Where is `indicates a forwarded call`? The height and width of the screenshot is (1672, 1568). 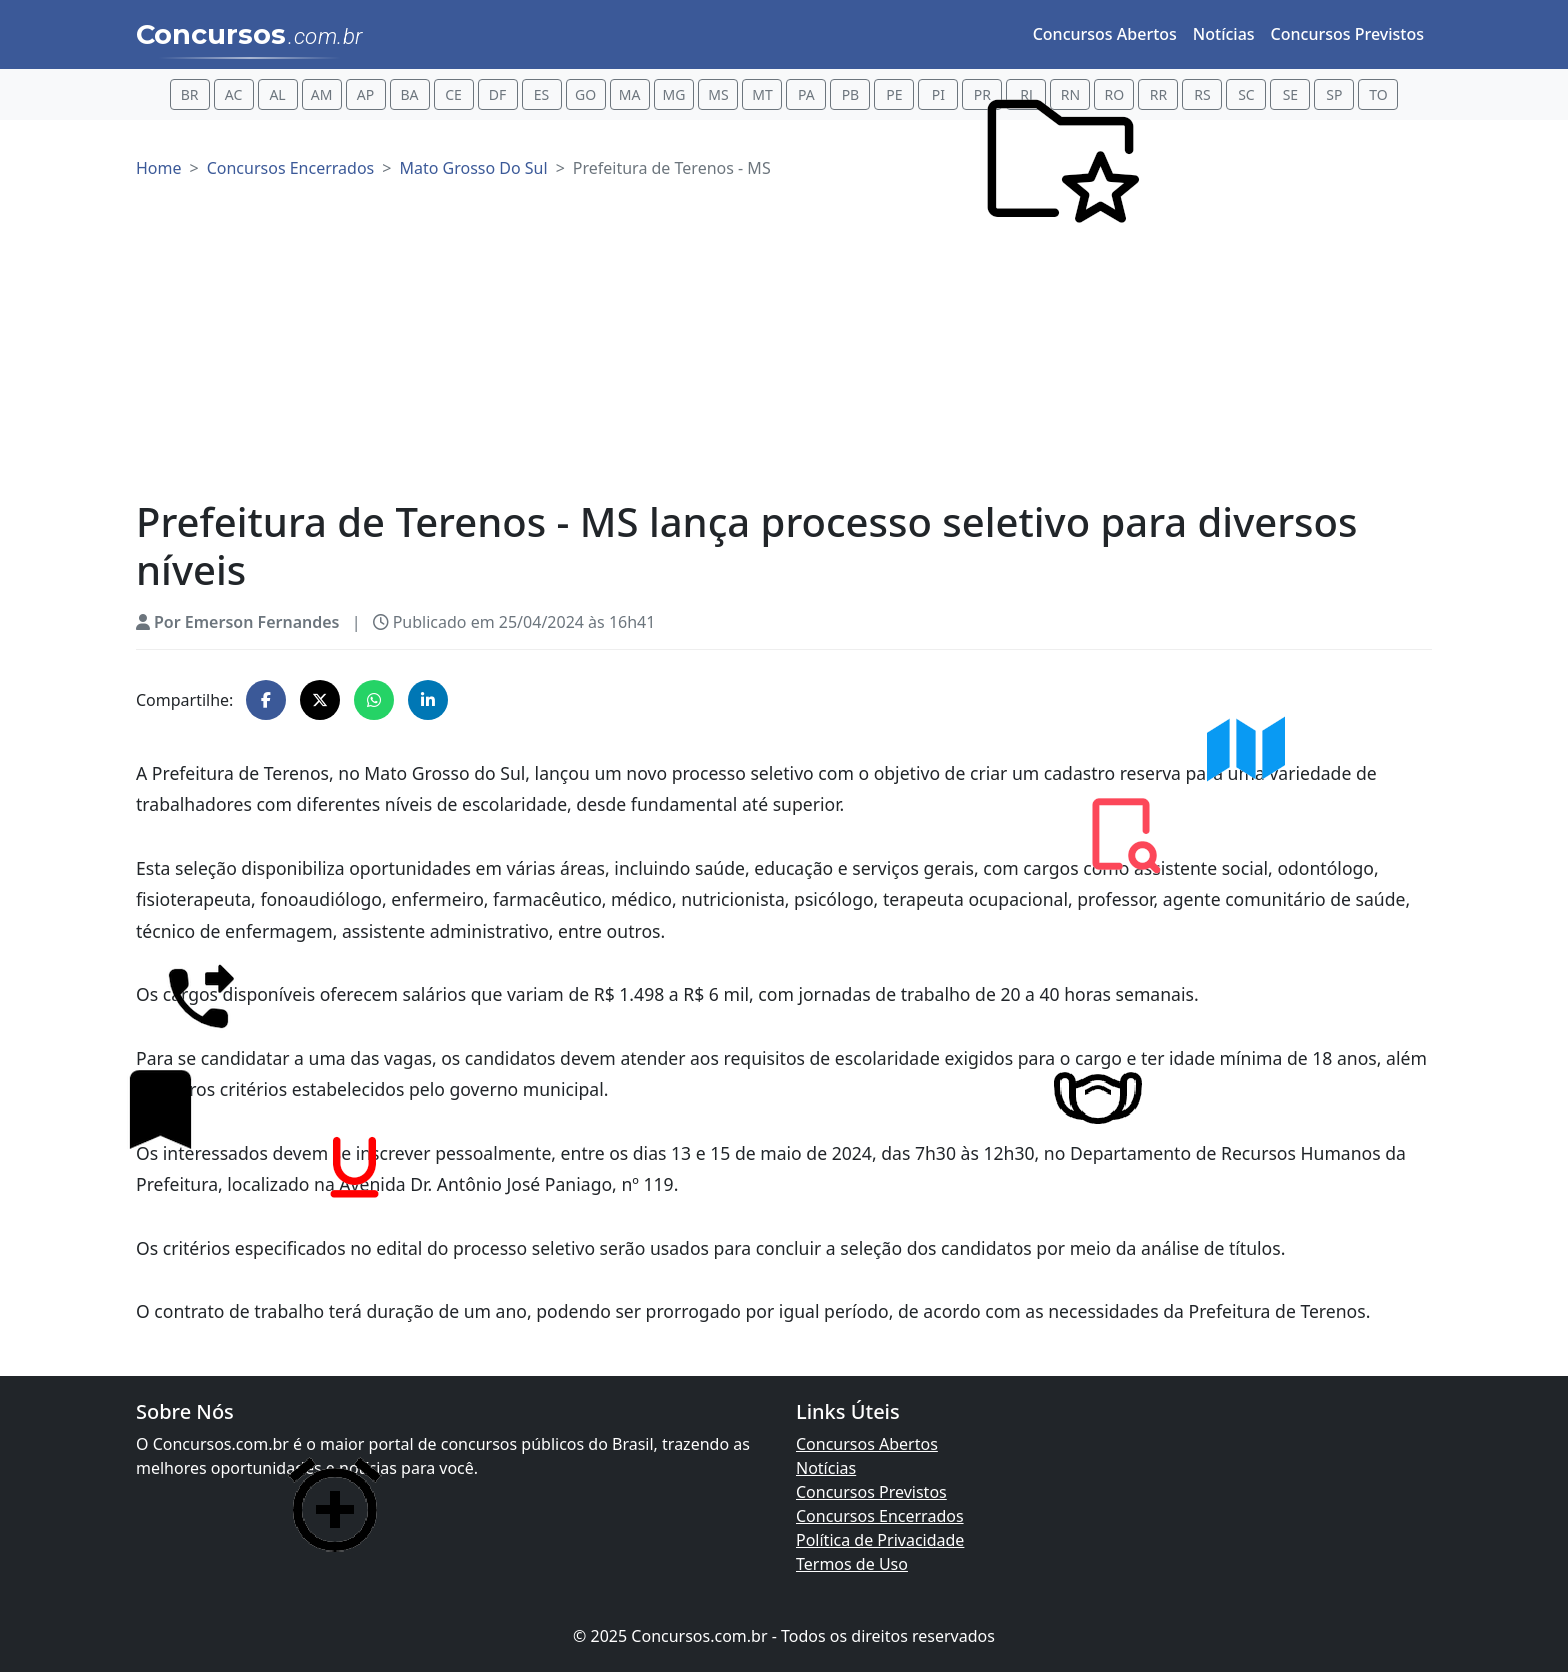
indicates a forwarded call is located at coordinates (198, 998).